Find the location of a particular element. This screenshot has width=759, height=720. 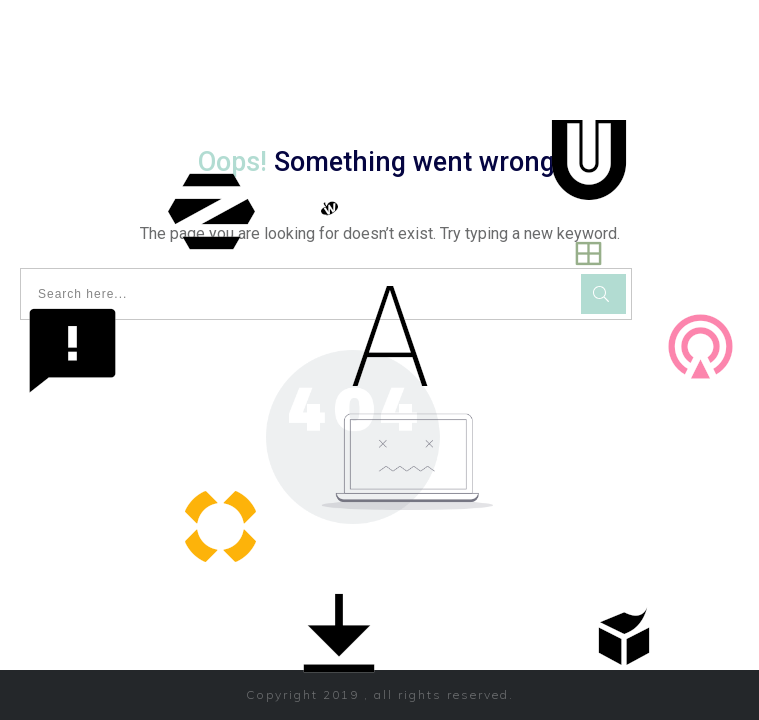

zorin os logo is located at coordinates (211, 211).